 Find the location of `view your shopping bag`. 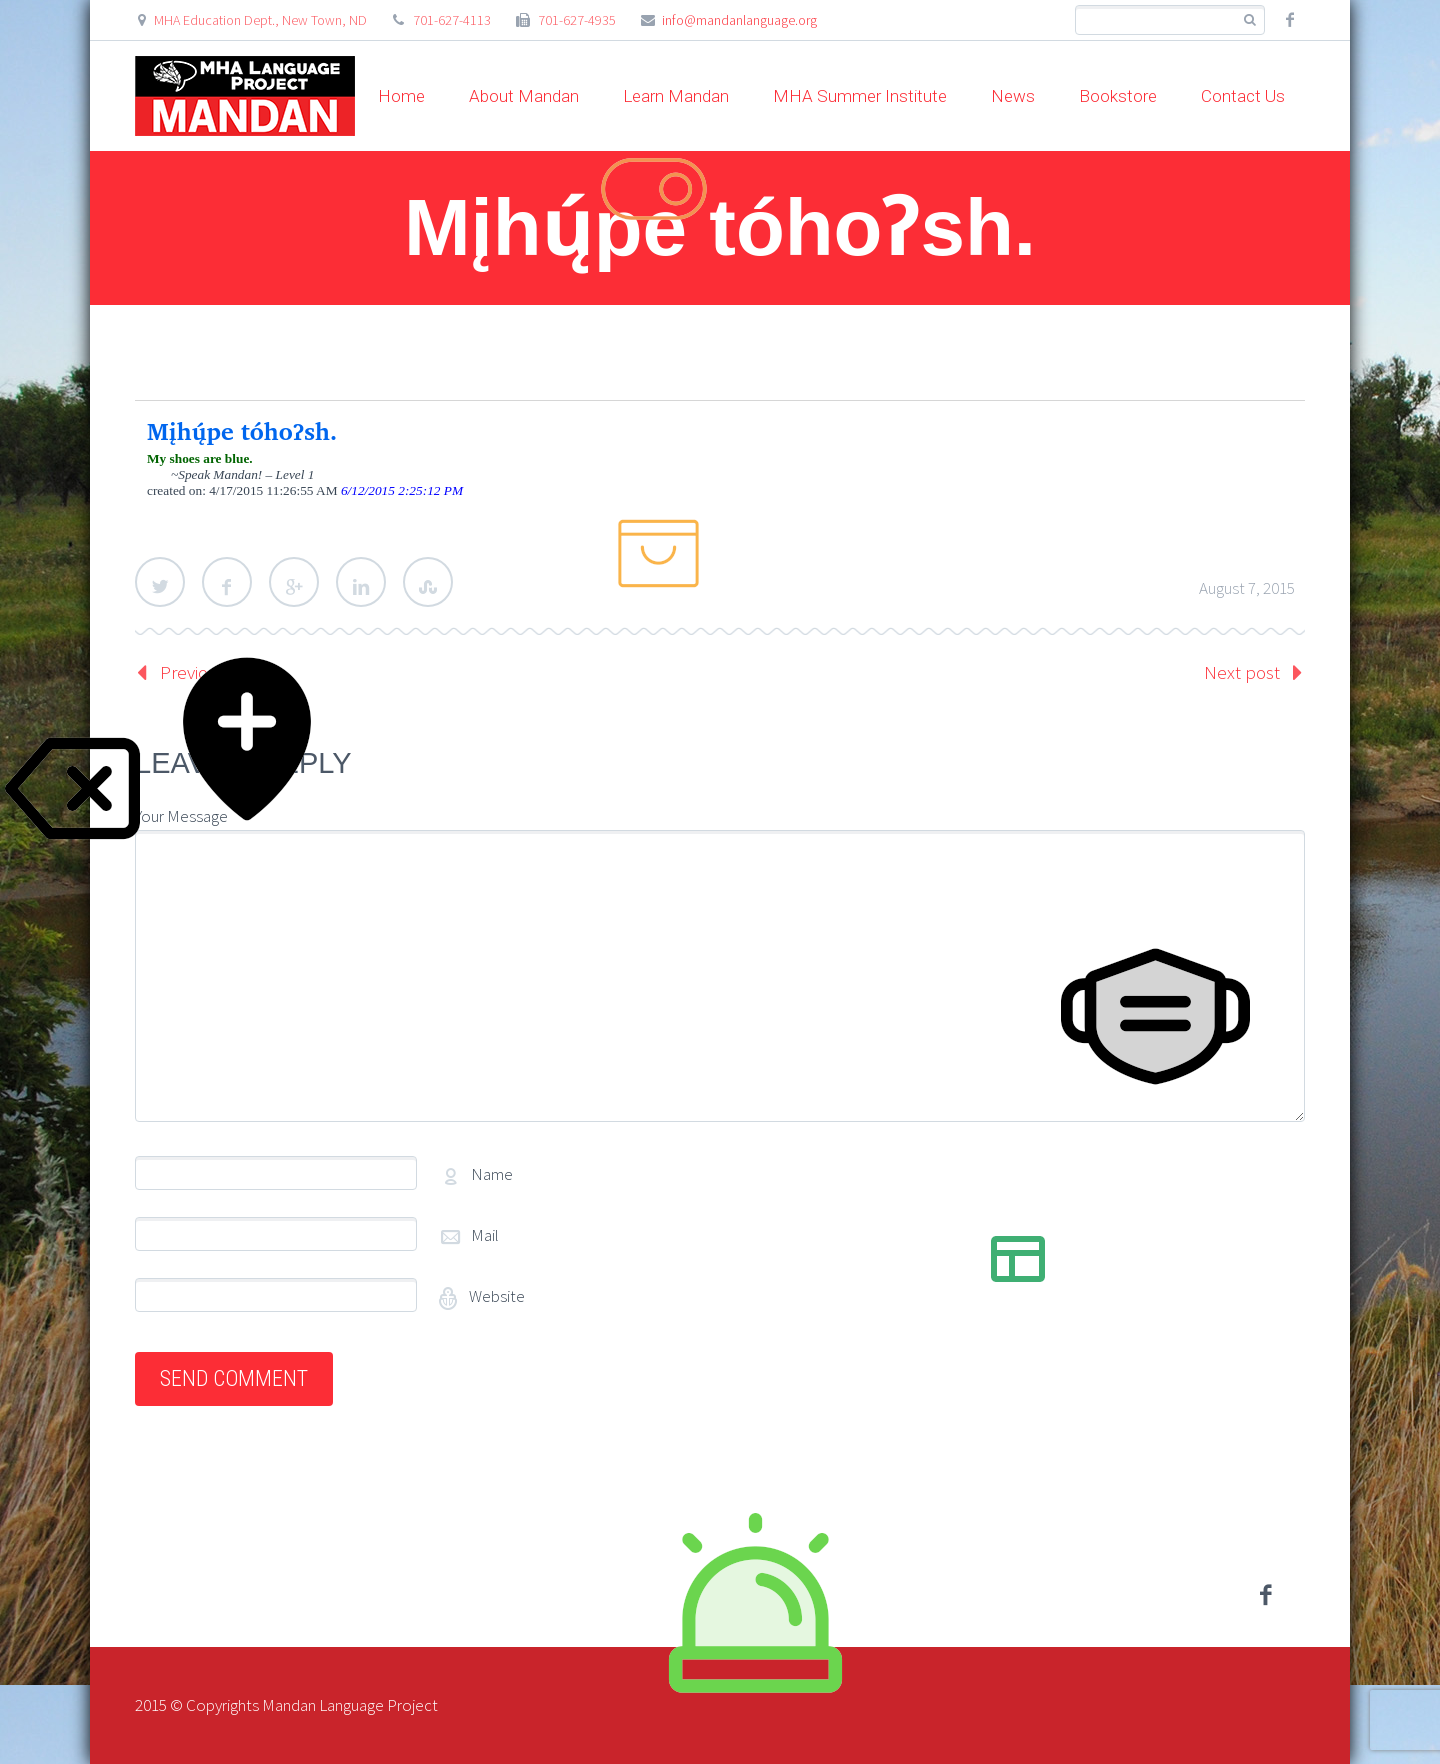

view your shopping bag is located at coordinates (658, 553).